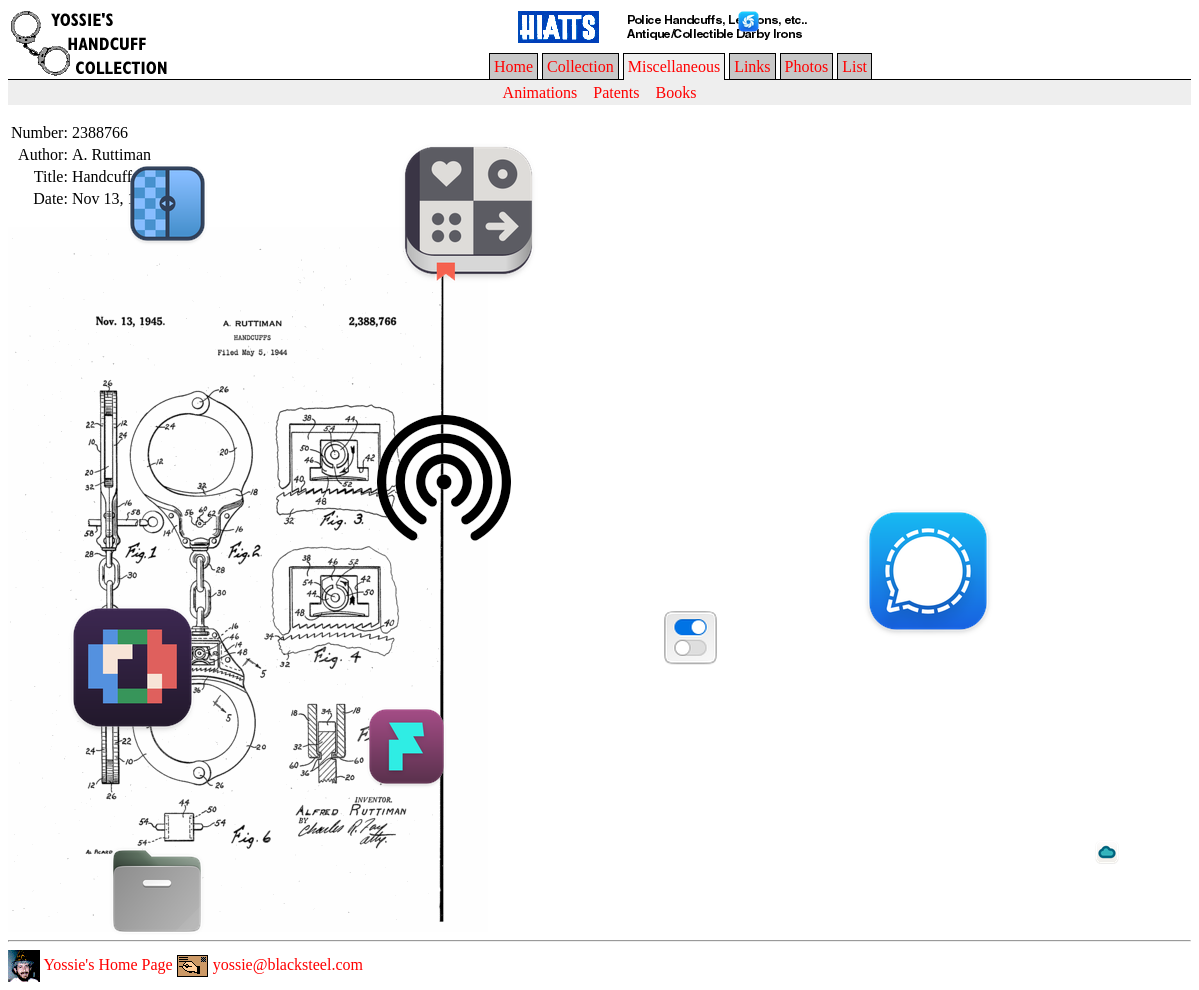  Describe the element at coordinates (132, 667) in the screenshot. I see `open pixelorama pixel art editor` at that location.